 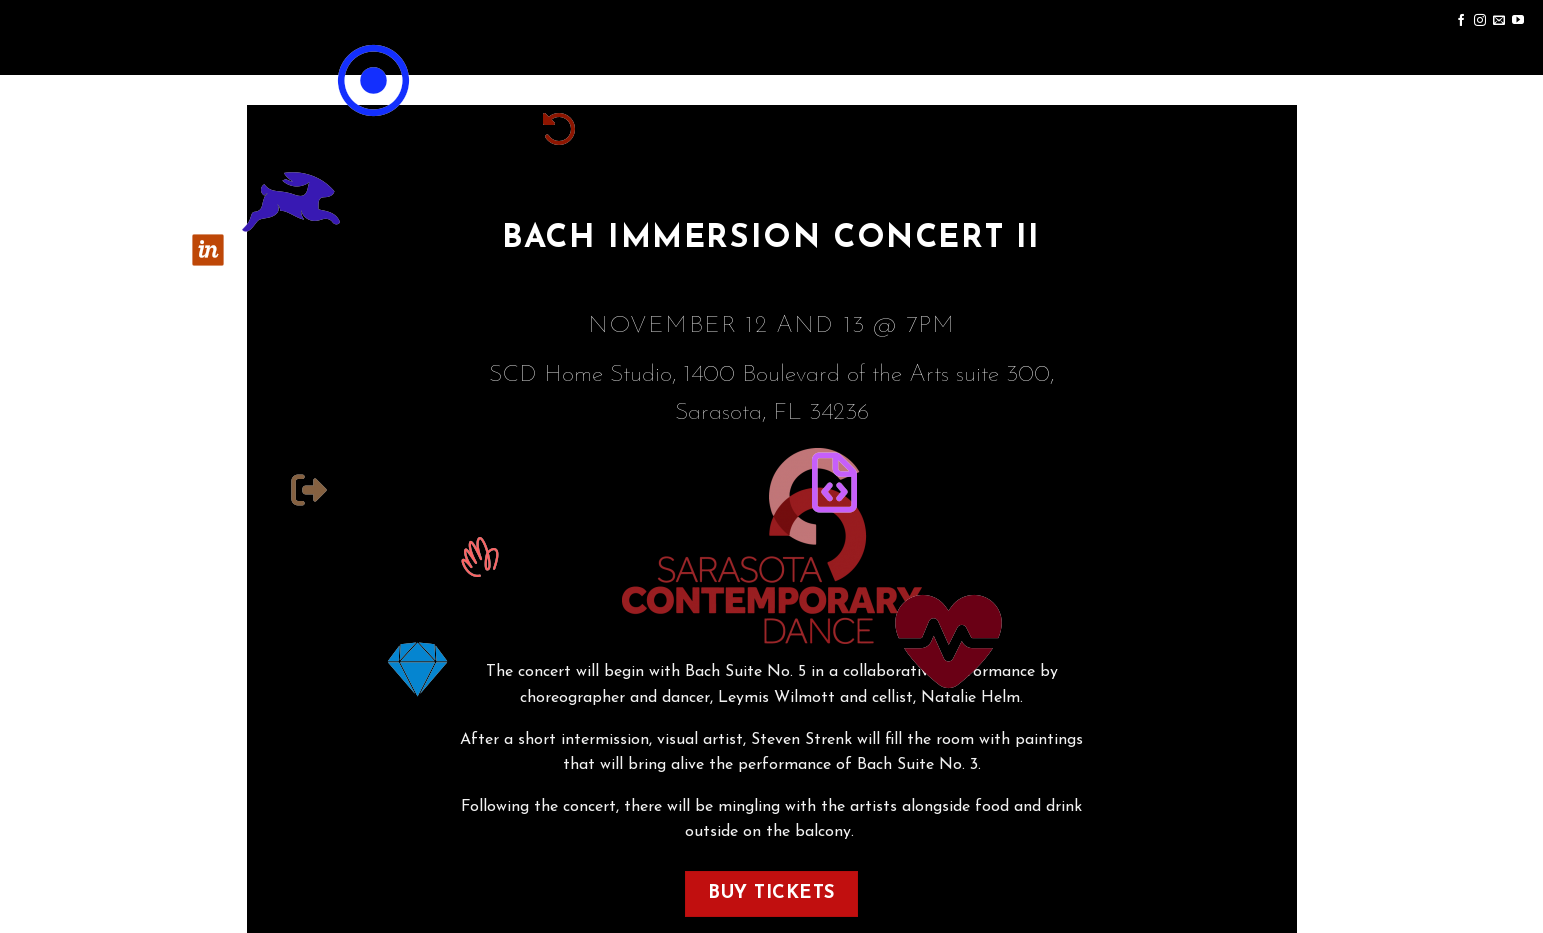 I want to click on select this option (radio button), so click(x=373, y=80).